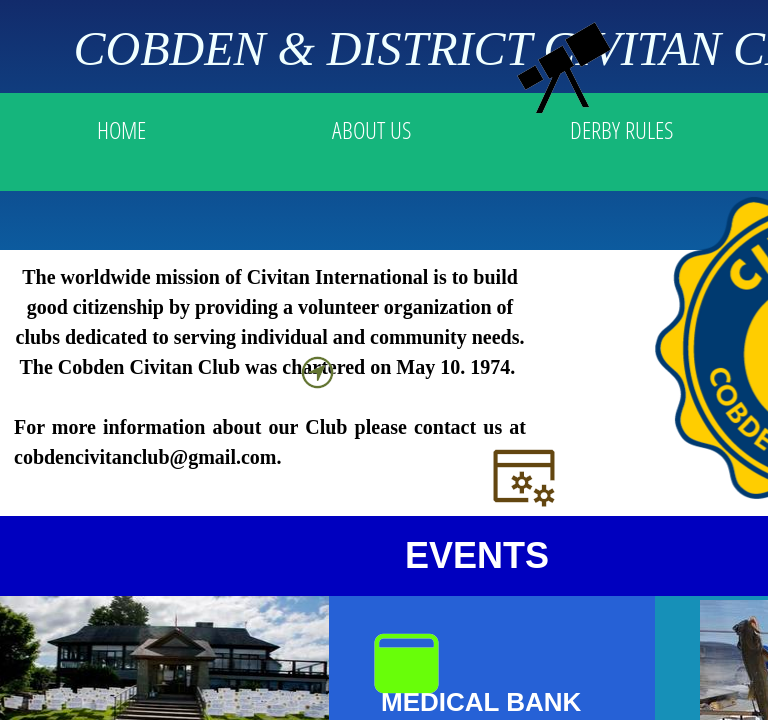 This screenshot has height=720, width=768. I want to click on open browser or web view, so click(406, 663).